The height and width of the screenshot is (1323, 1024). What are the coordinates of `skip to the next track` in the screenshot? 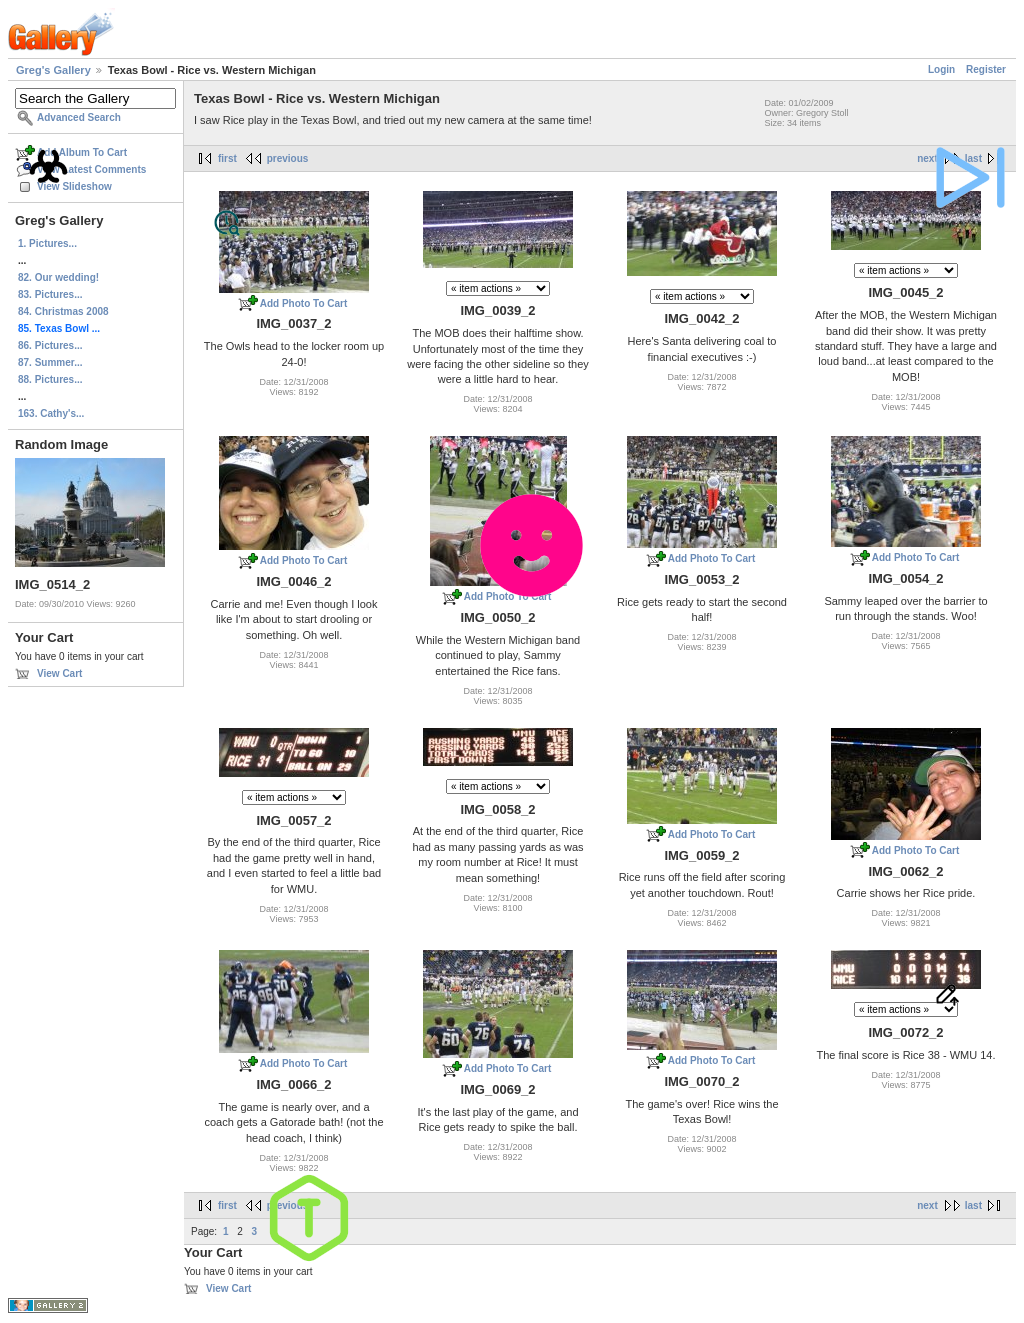 It's located at (970, 177).